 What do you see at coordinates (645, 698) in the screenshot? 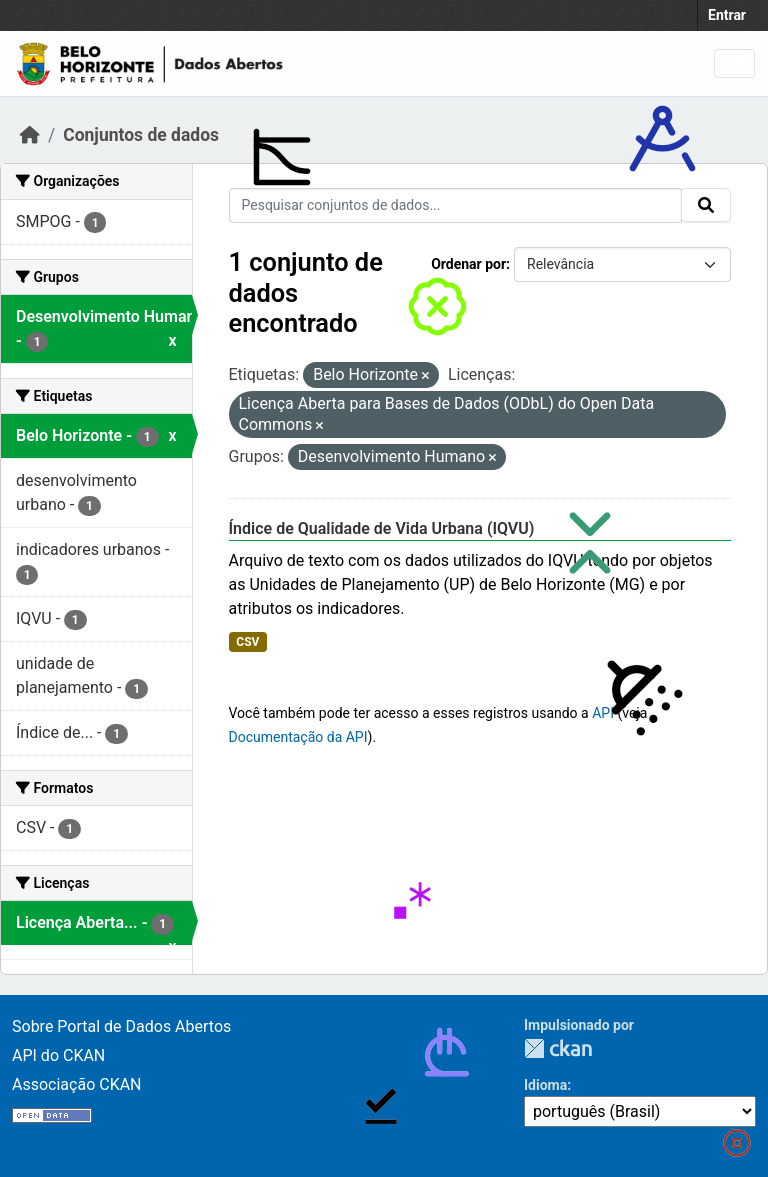
I see `shower or bathroom amenity indicator` at bounding box center [645, 698].